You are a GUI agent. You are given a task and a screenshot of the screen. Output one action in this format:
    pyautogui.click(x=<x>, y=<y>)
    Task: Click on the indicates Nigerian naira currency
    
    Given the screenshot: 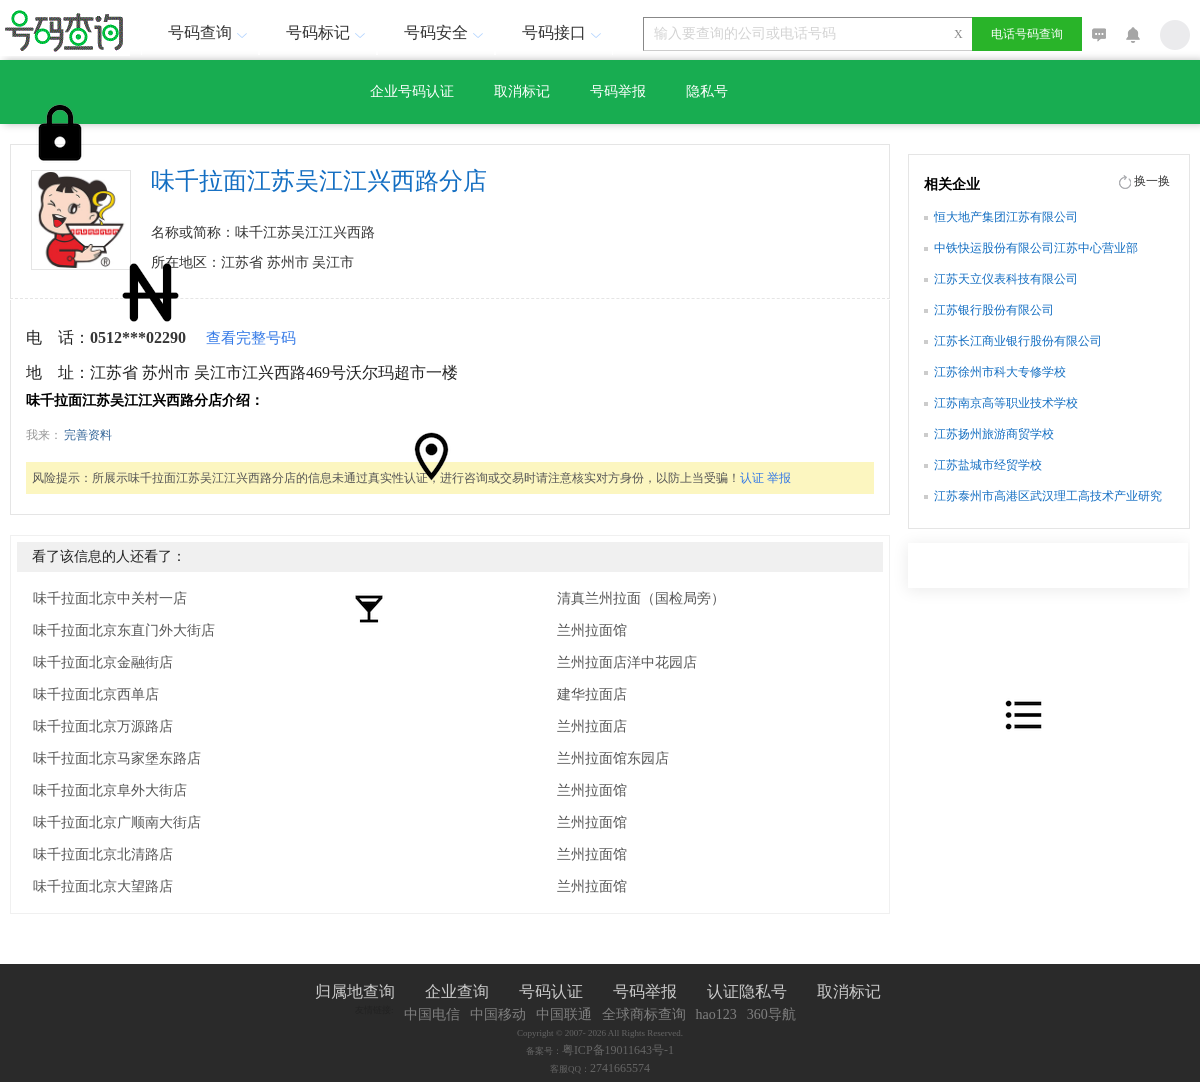 What is the action you would take?
    pyautogui.click(x=150, y=292)
    